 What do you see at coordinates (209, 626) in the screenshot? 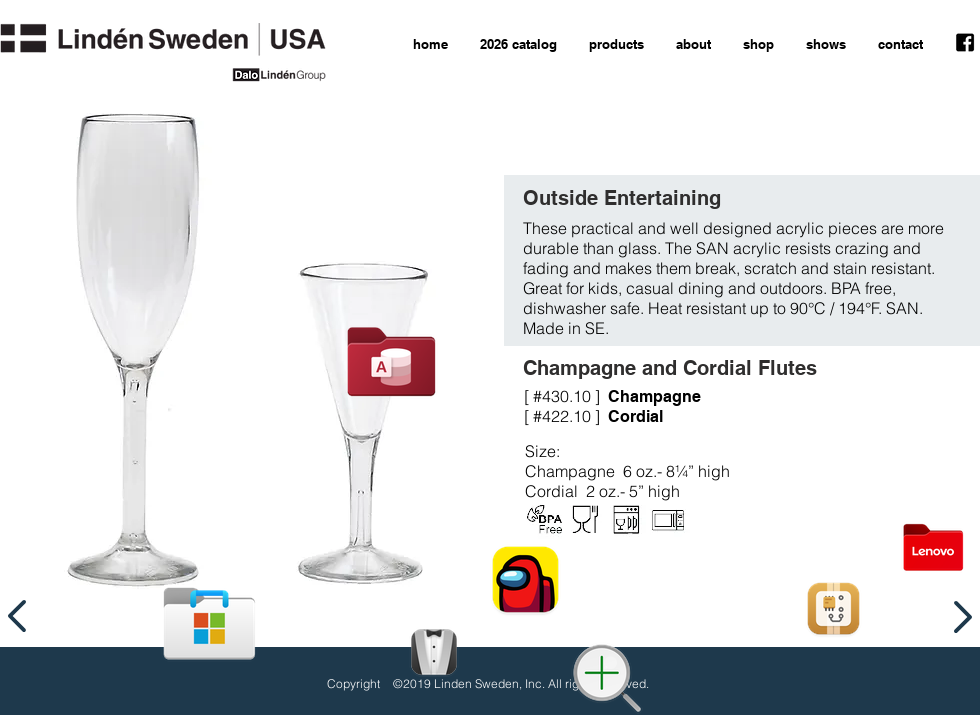
I see `open microsoft store downloads folder` at bounding box center [209, 626].